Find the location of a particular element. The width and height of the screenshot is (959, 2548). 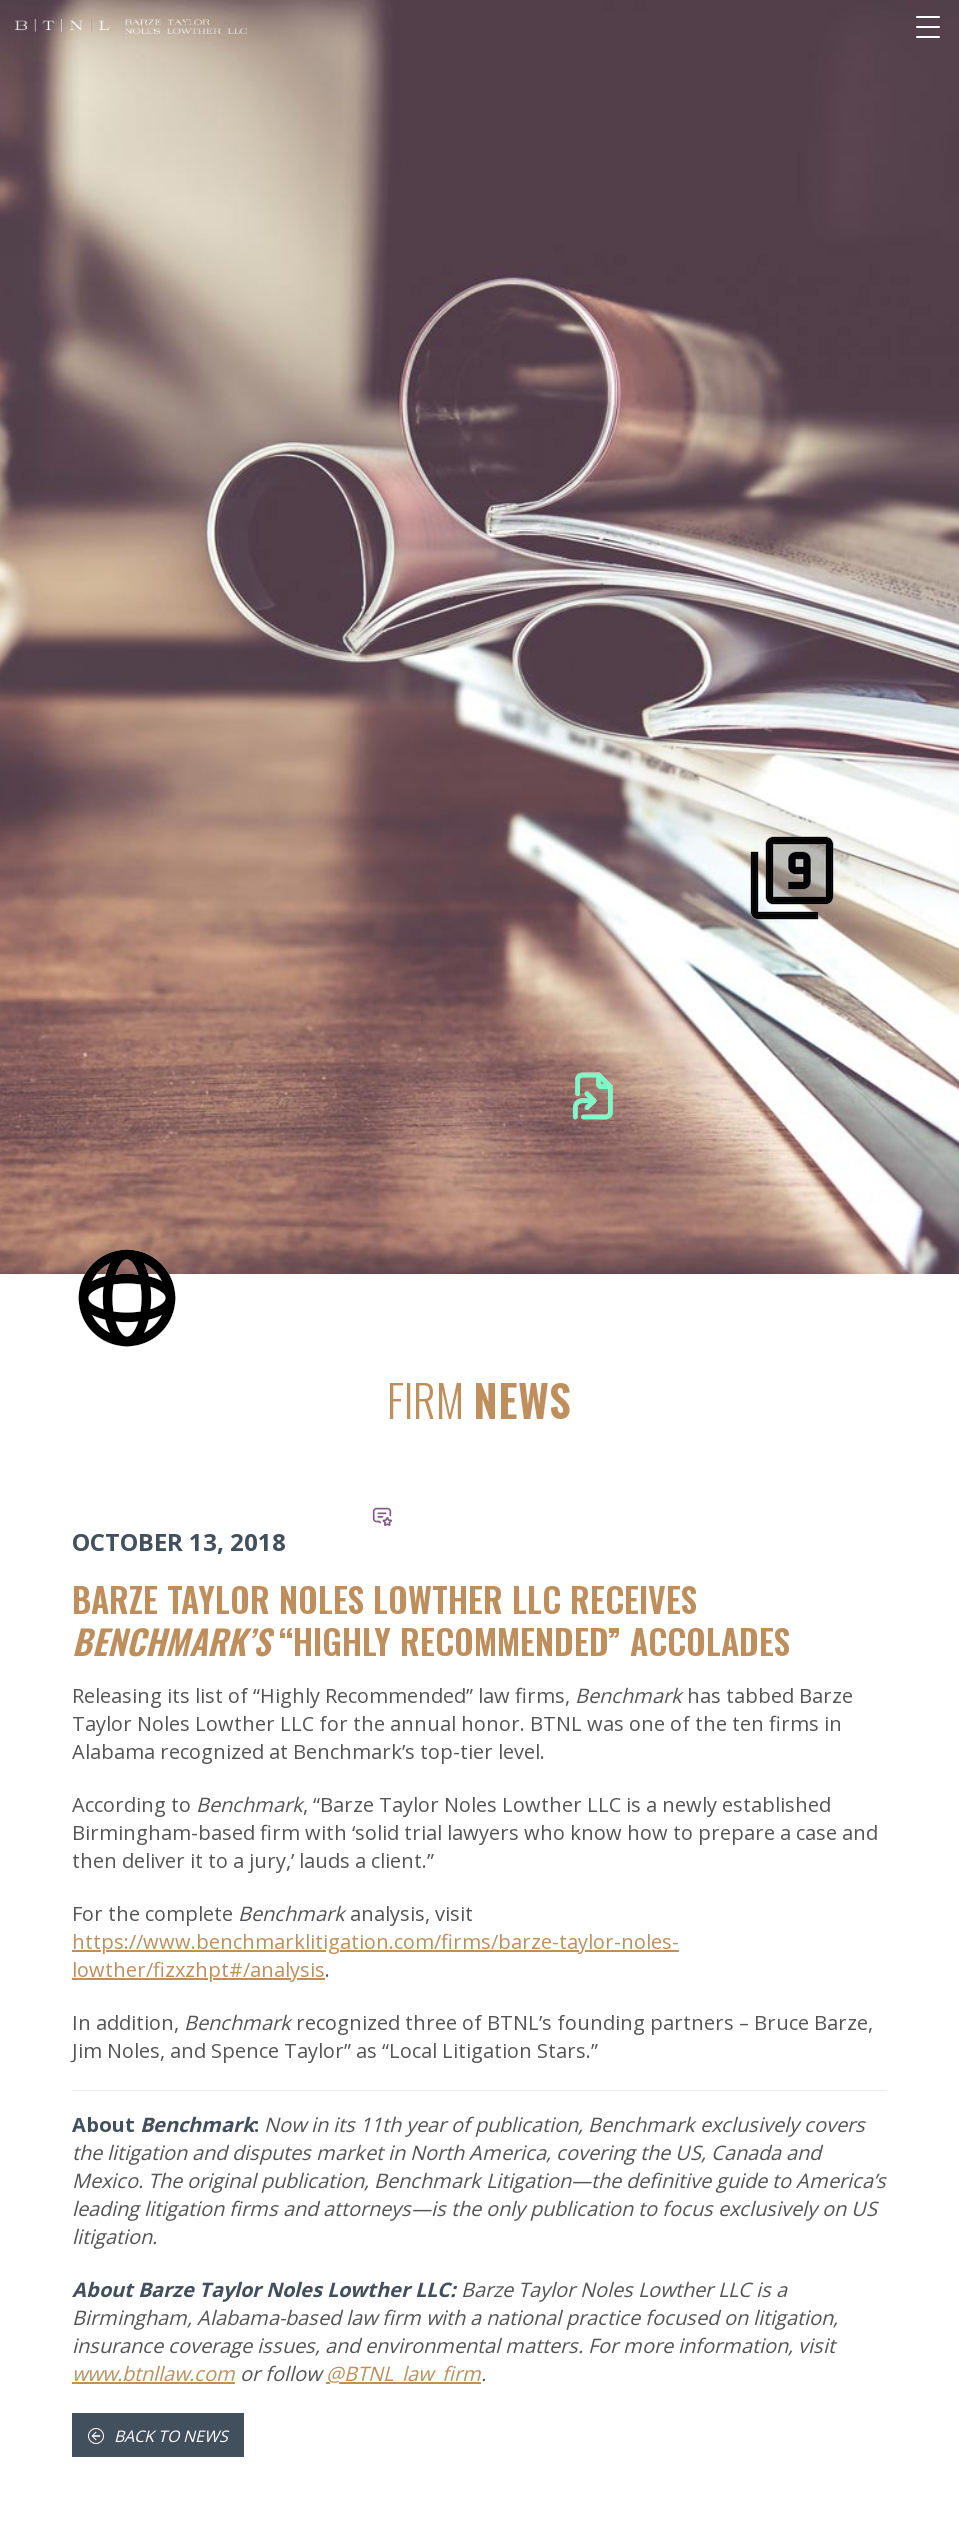

indicates 9 items in a stack or collection is located at coordinates (792, 878).